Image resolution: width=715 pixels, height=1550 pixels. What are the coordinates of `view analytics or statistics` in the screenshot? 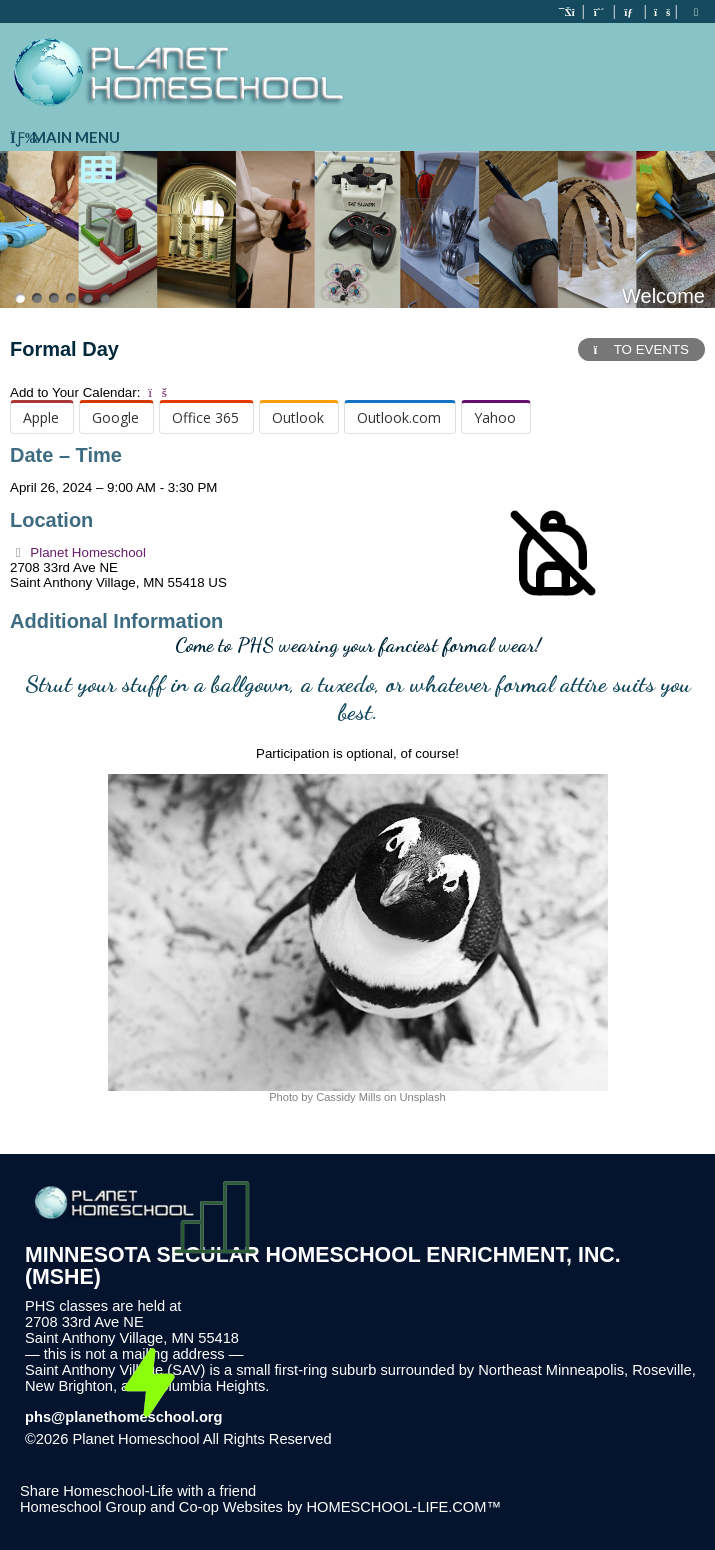 It's located at (215, 1219).